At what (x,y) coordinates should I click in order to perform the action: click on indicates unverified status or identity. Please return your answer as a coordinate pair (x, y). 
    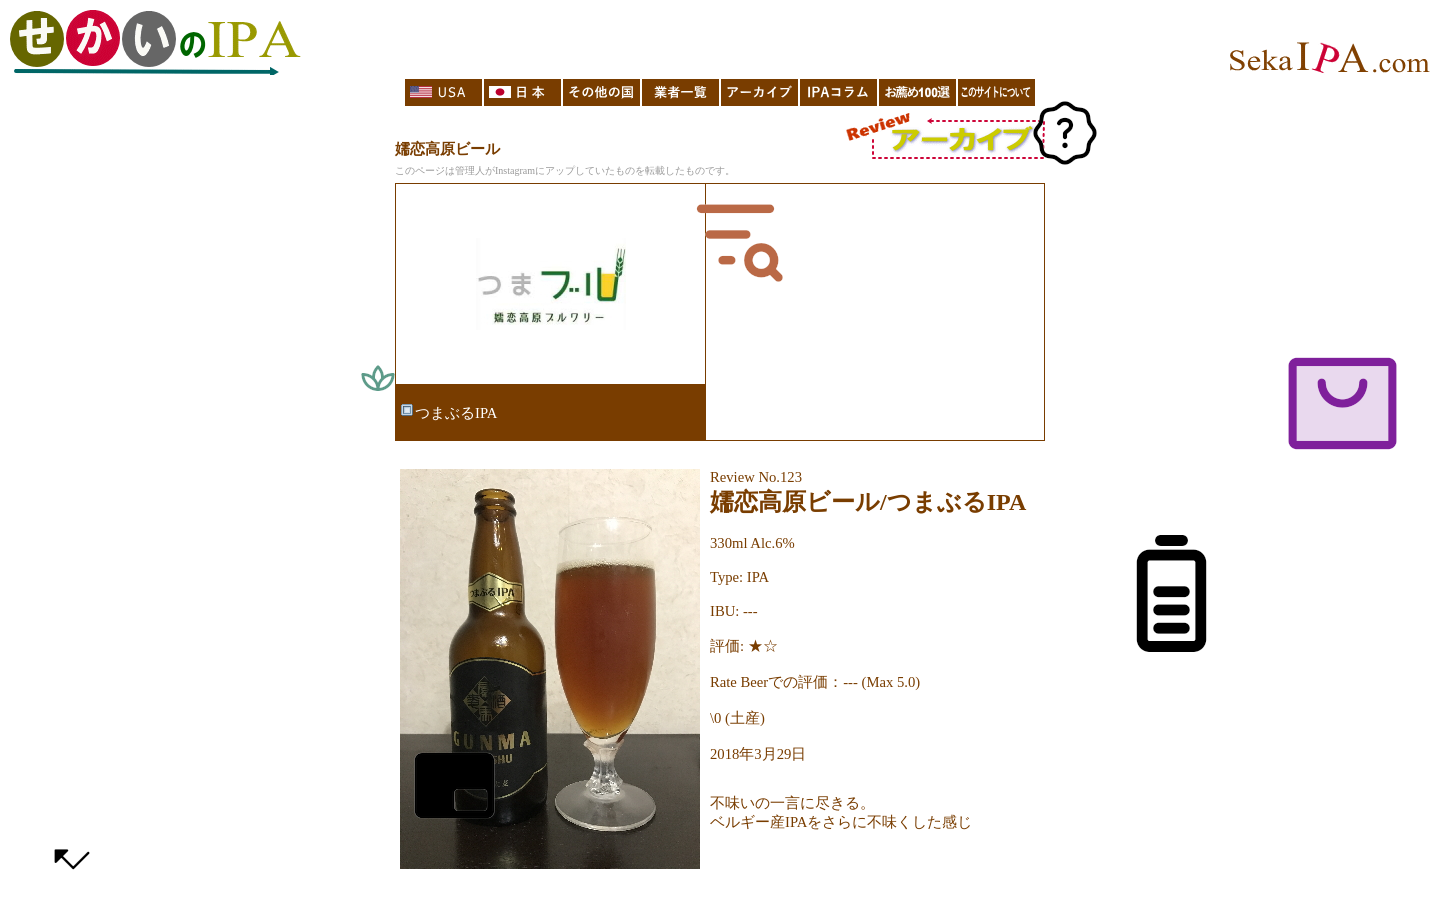
    Looking at the image, I should click on (1065, 133).